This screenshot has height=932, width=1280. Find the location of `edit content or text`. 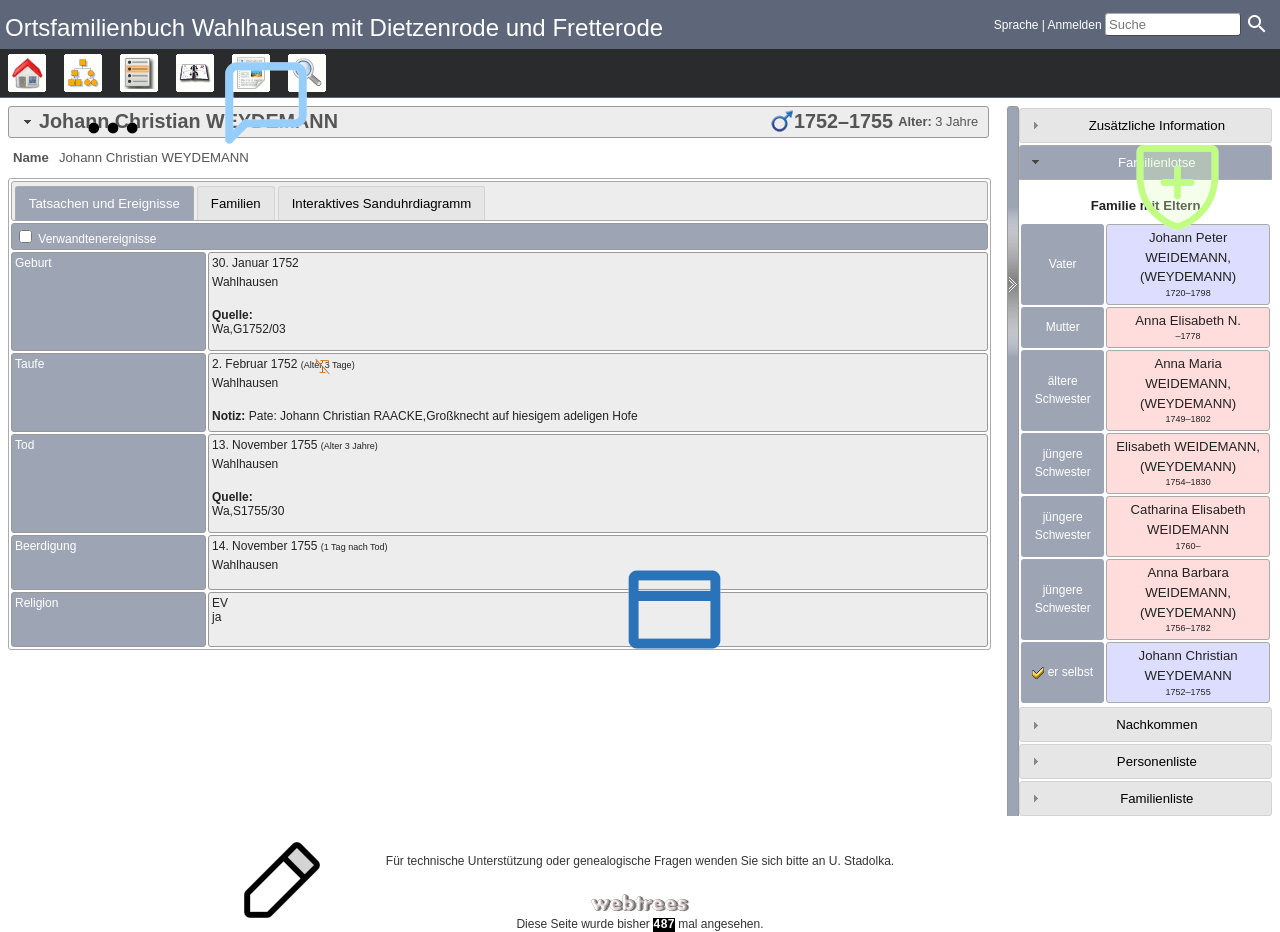

edit content or text is located at coordinates (280, 881).